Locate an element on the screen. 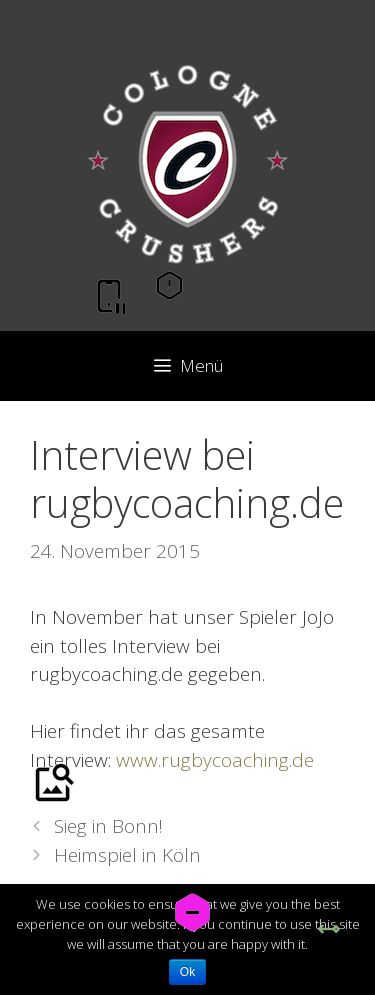 The height and width of the screenshot is (995, 375). pause mobile device activity is located at coordinates (109, 296).